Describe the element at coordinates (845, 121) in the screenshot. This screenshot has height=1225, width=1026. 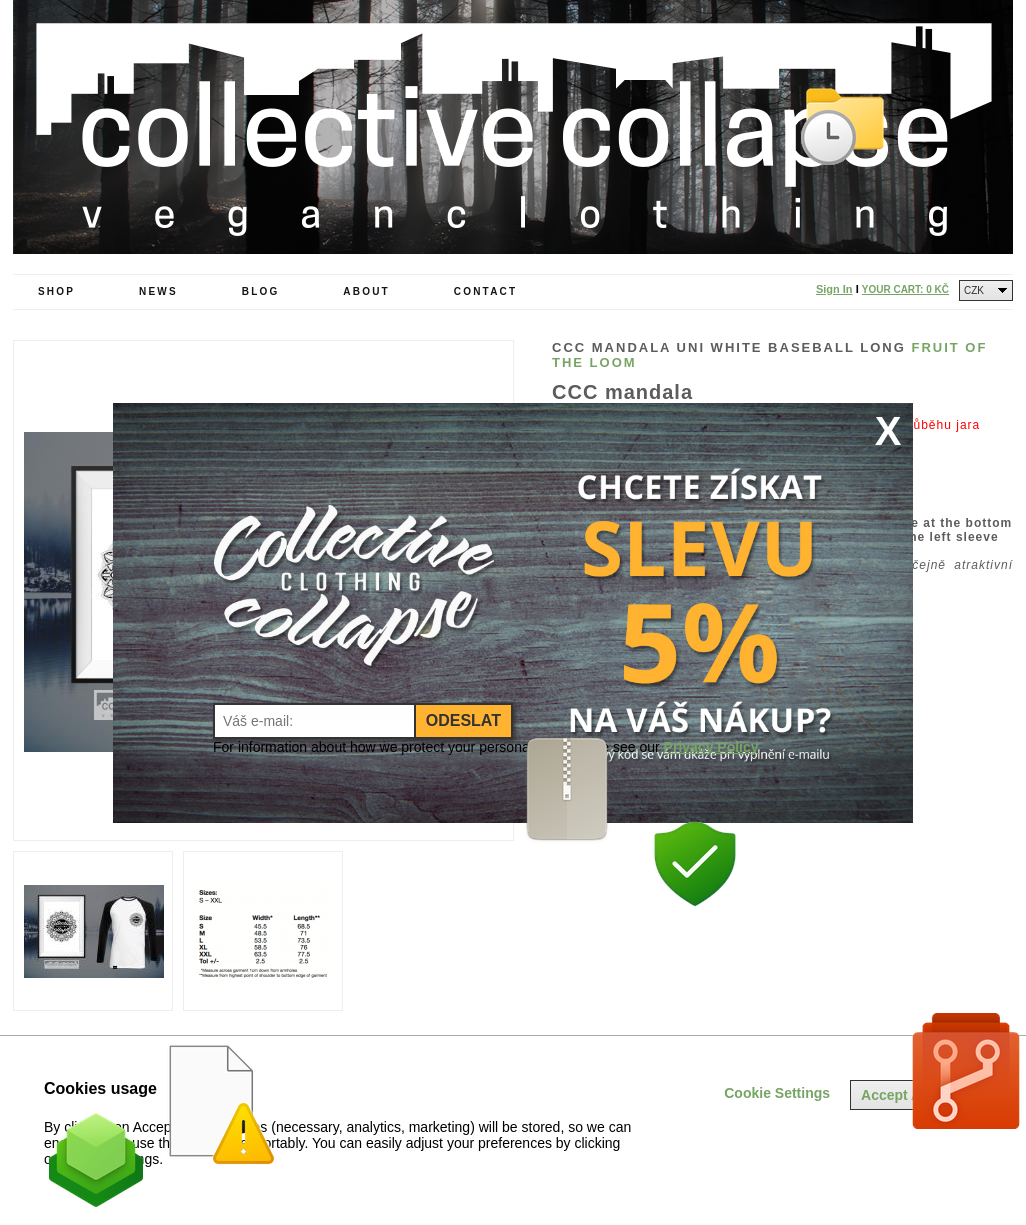
I see `access recently opened files and folders` at that location.